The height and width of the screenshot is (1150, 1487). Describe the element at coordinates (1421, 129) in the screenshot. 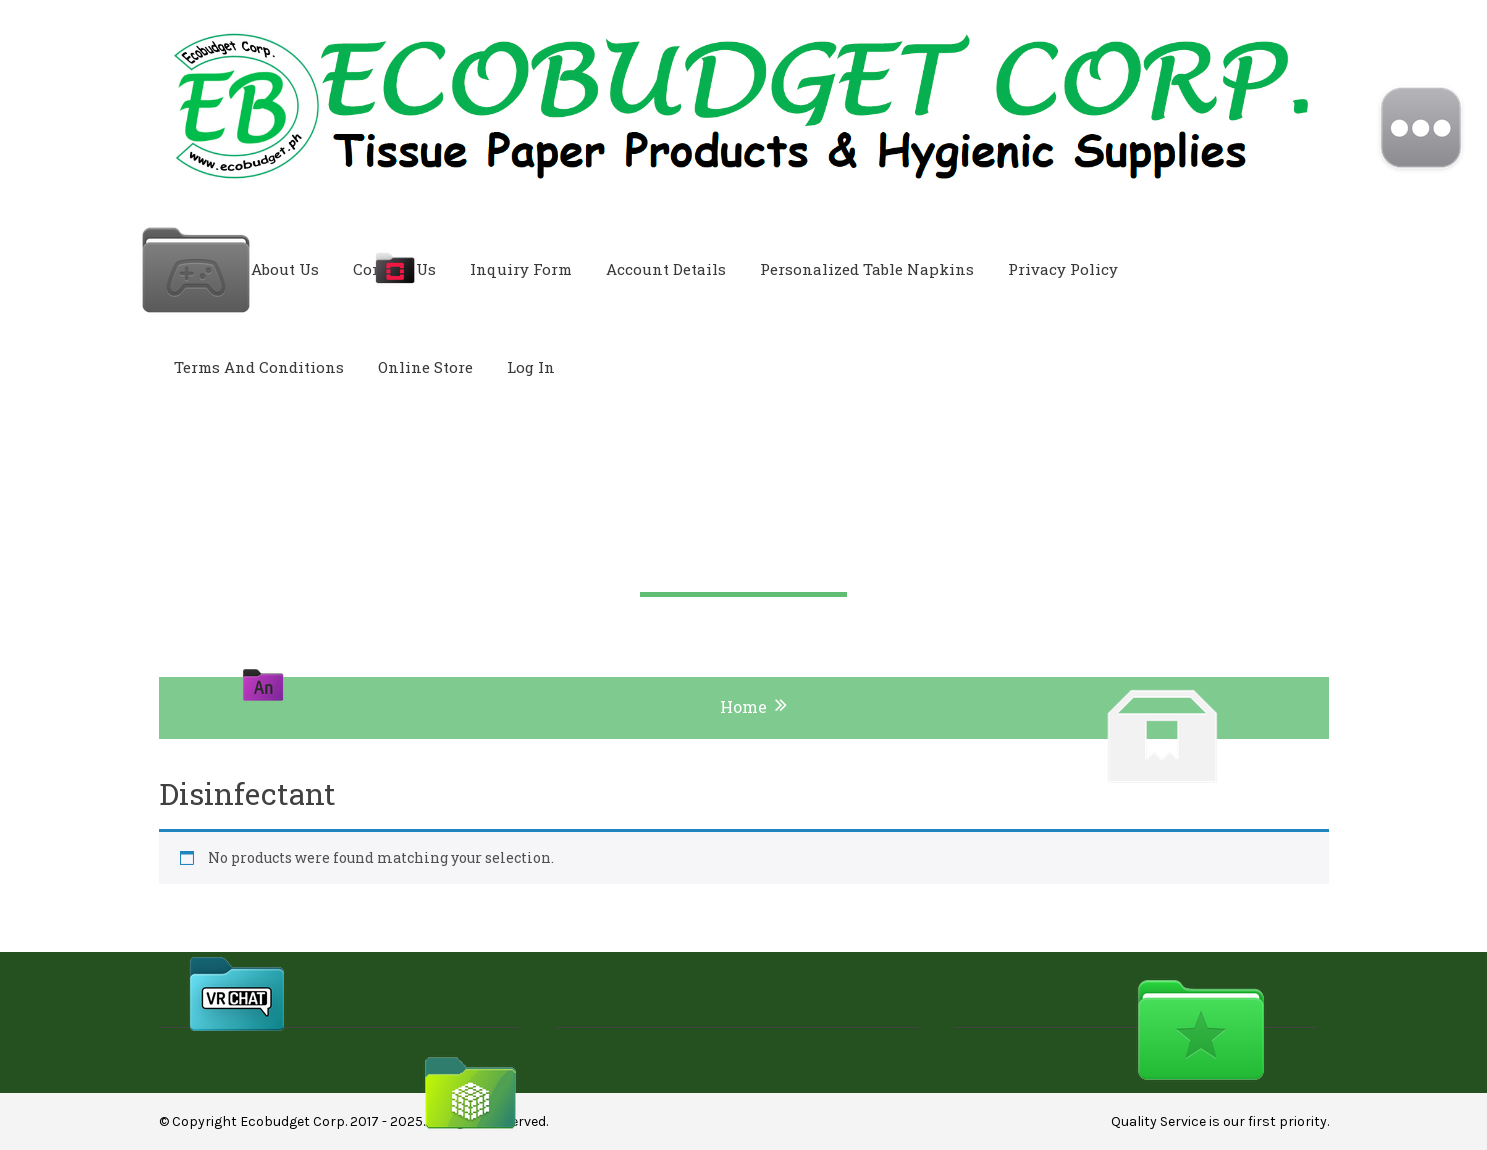

I see `open settings or preferences` at that location.